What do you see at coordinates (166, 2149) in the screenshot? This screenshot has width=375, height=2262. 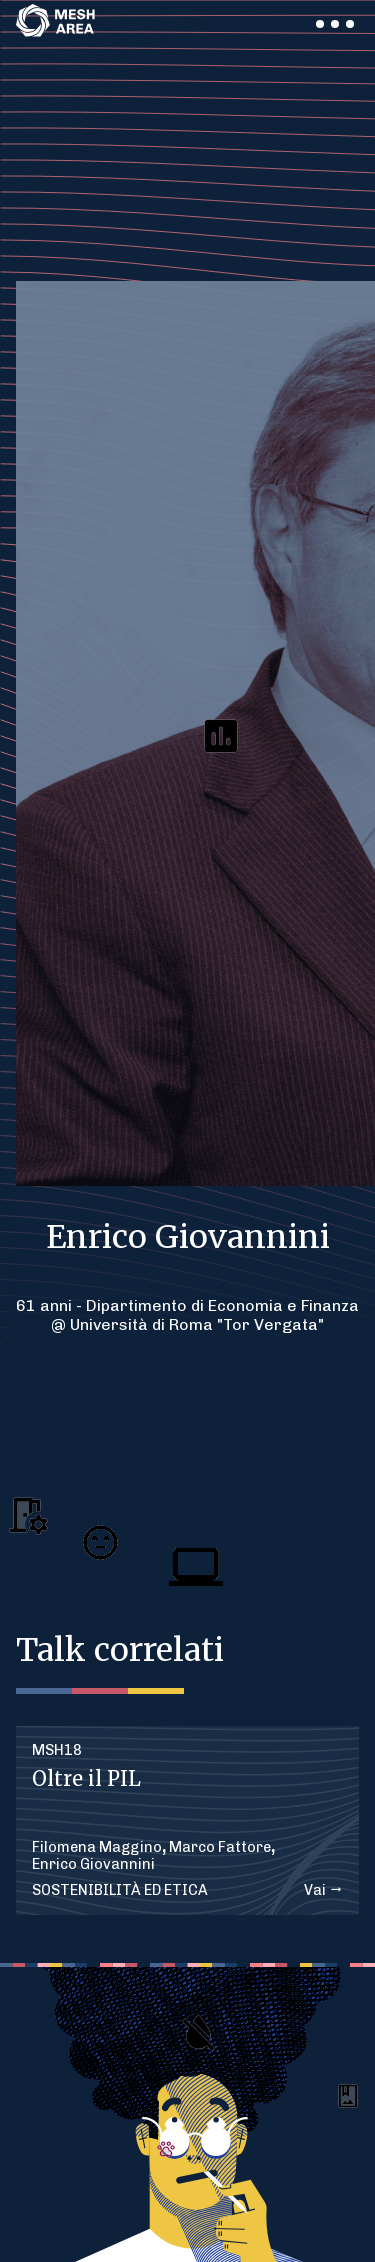 I see `access pet-related features or settings` at bounding box center [166, 2149].